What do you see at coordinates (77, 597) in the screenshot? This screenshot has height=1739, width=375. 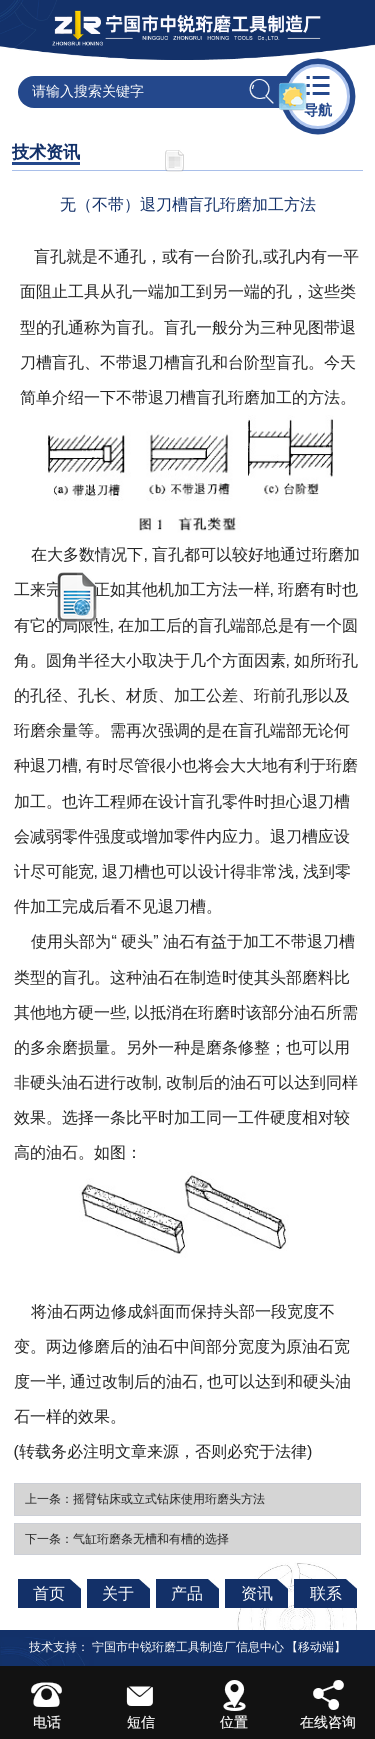 I see `a web document or HTML file created in LibreOffice` at bounding box center [77, 597].